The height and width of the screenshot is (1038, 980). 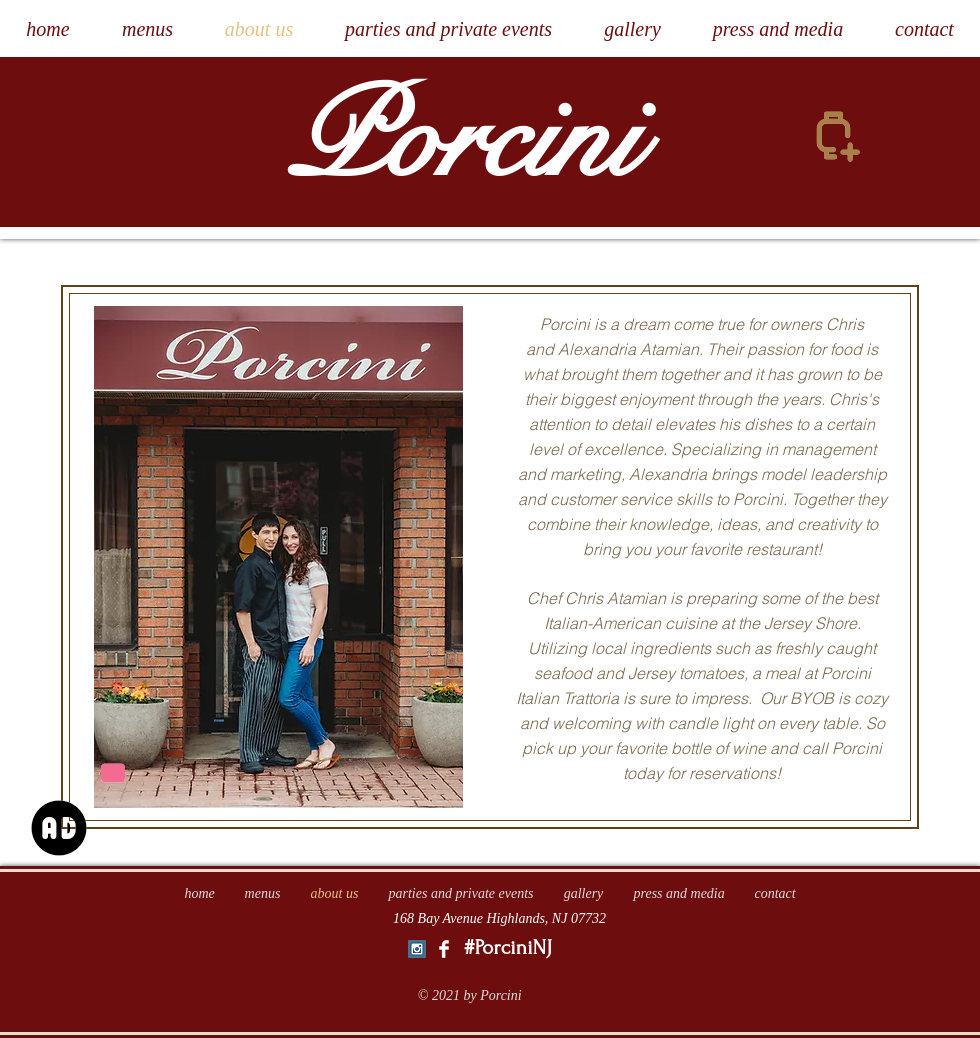 What do you see at coordinates (113, 773) in the screenshot?
I see `set image crop to 7:5 aspect ratio` at bounding box center [113, 773].